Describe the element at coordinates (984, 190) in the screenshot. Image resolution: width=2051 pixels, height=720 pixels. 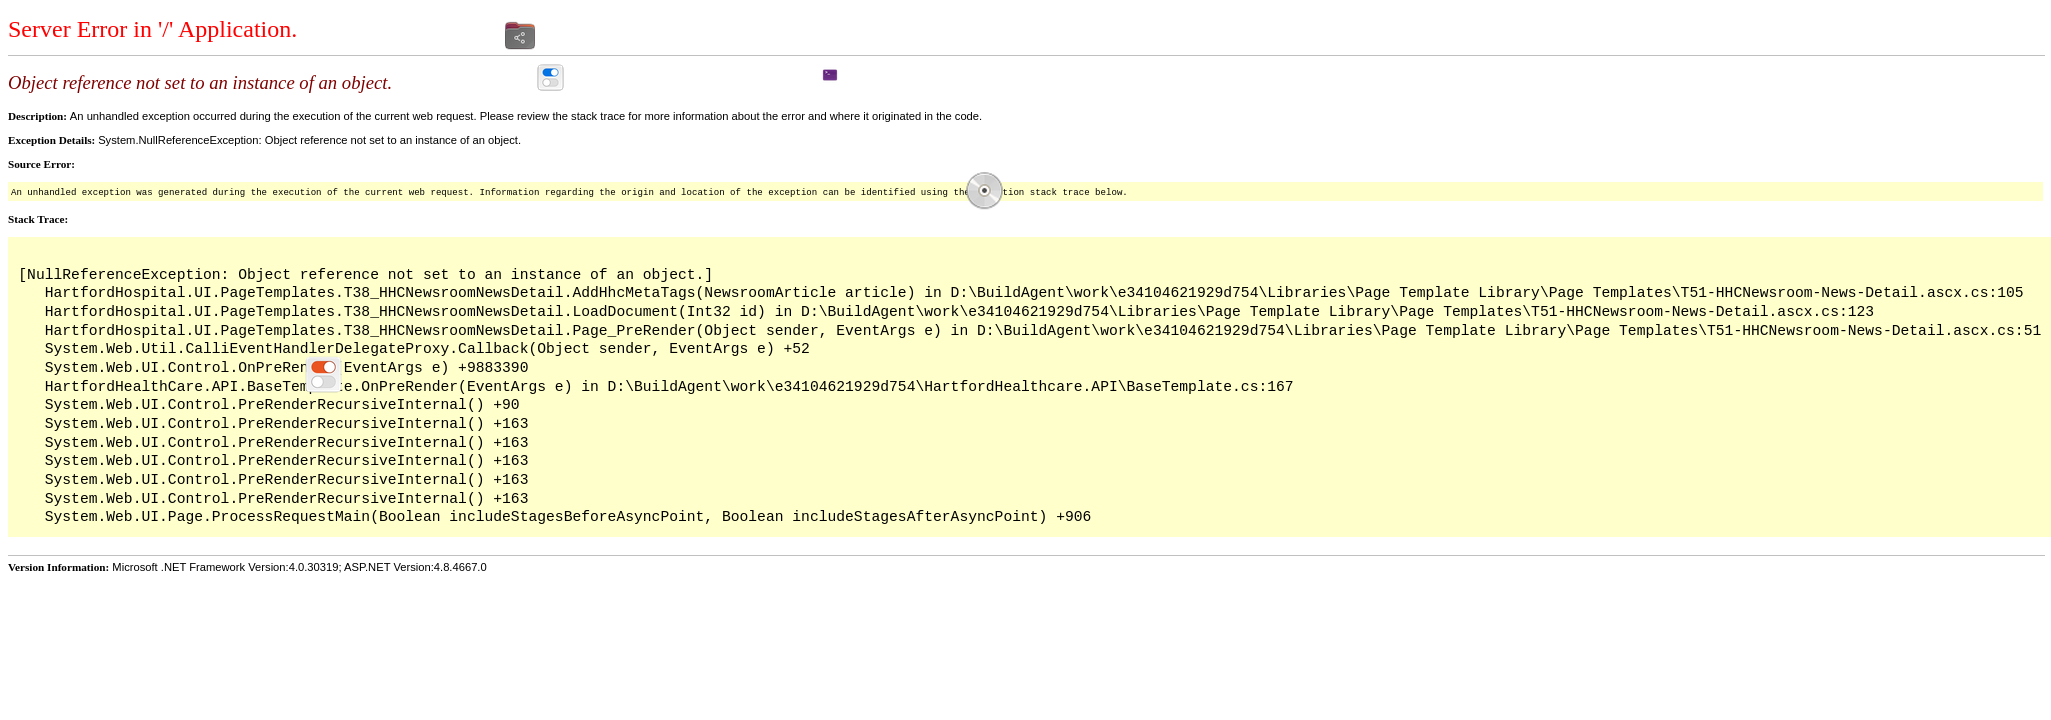
I see `indicates an audio CD is inserted in the drive` at that location.